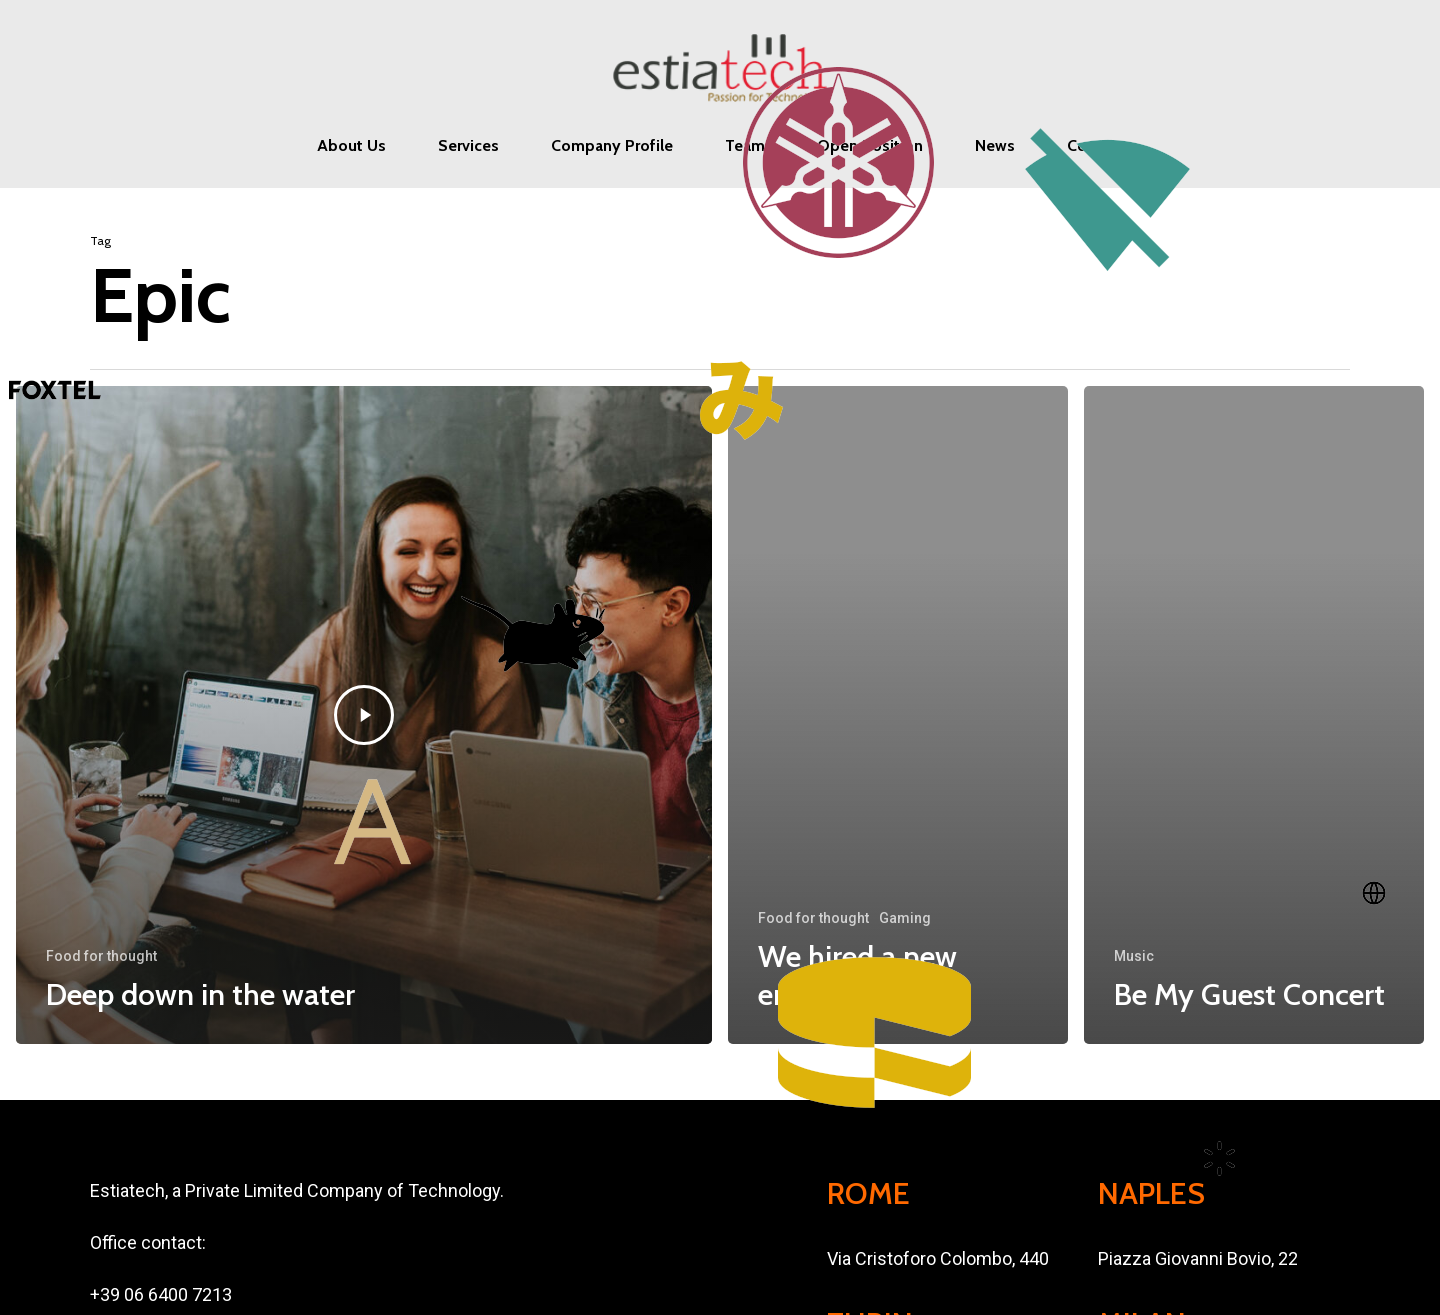 The image size is (1440, 1315). Describe the element at coordinates (372, 819) in the screenshot. I see `change the font family in a text editor` at that location.